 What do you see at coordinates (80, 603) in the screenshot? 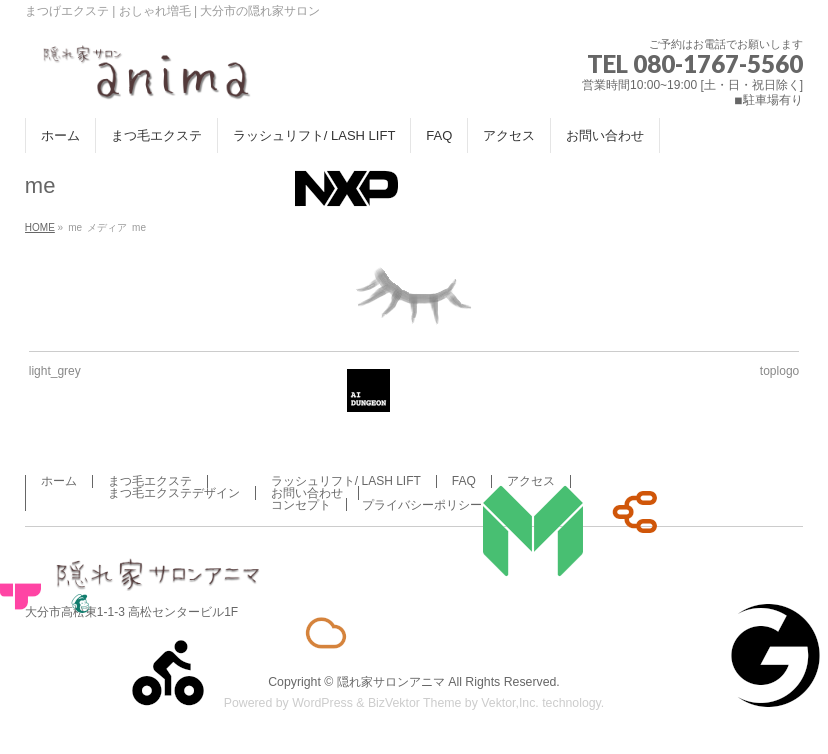
I see `open mailchimp email marketing platform` at bounding box center [80, 603].